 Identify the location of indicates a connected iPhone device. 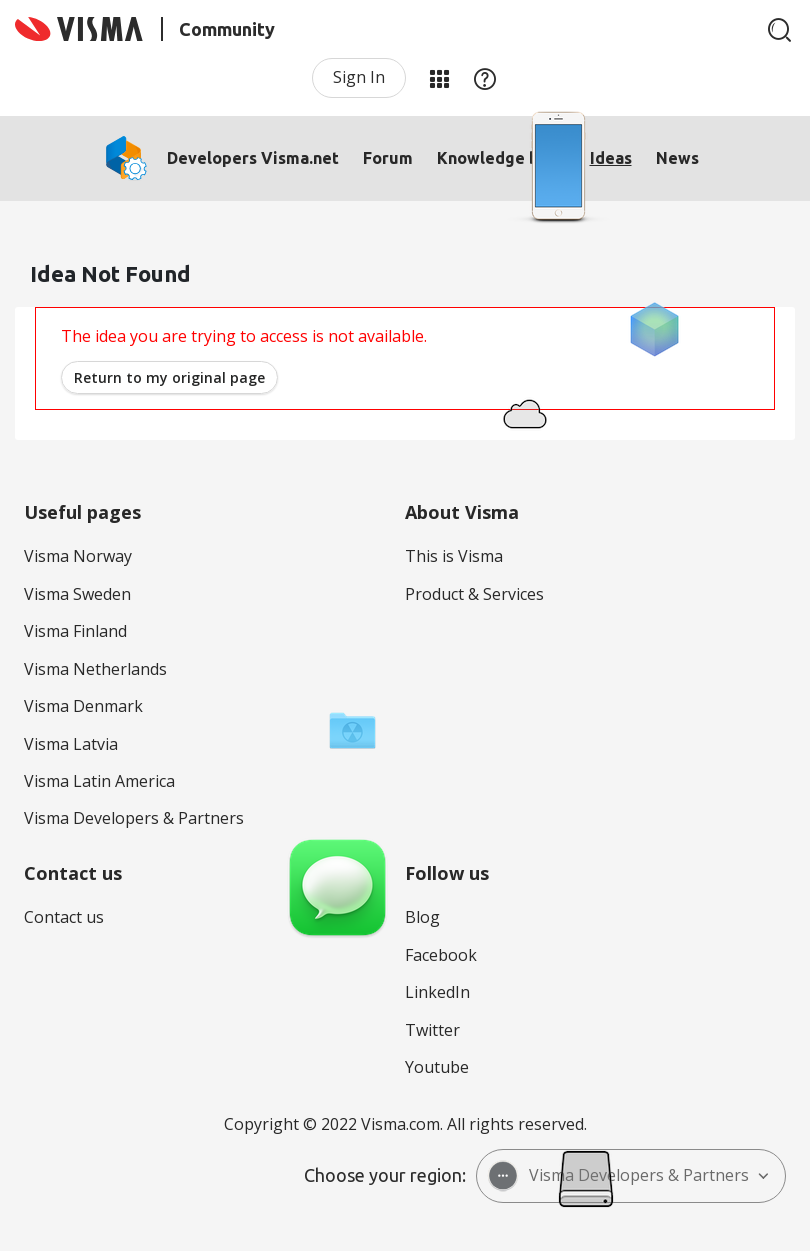
(558, 167).